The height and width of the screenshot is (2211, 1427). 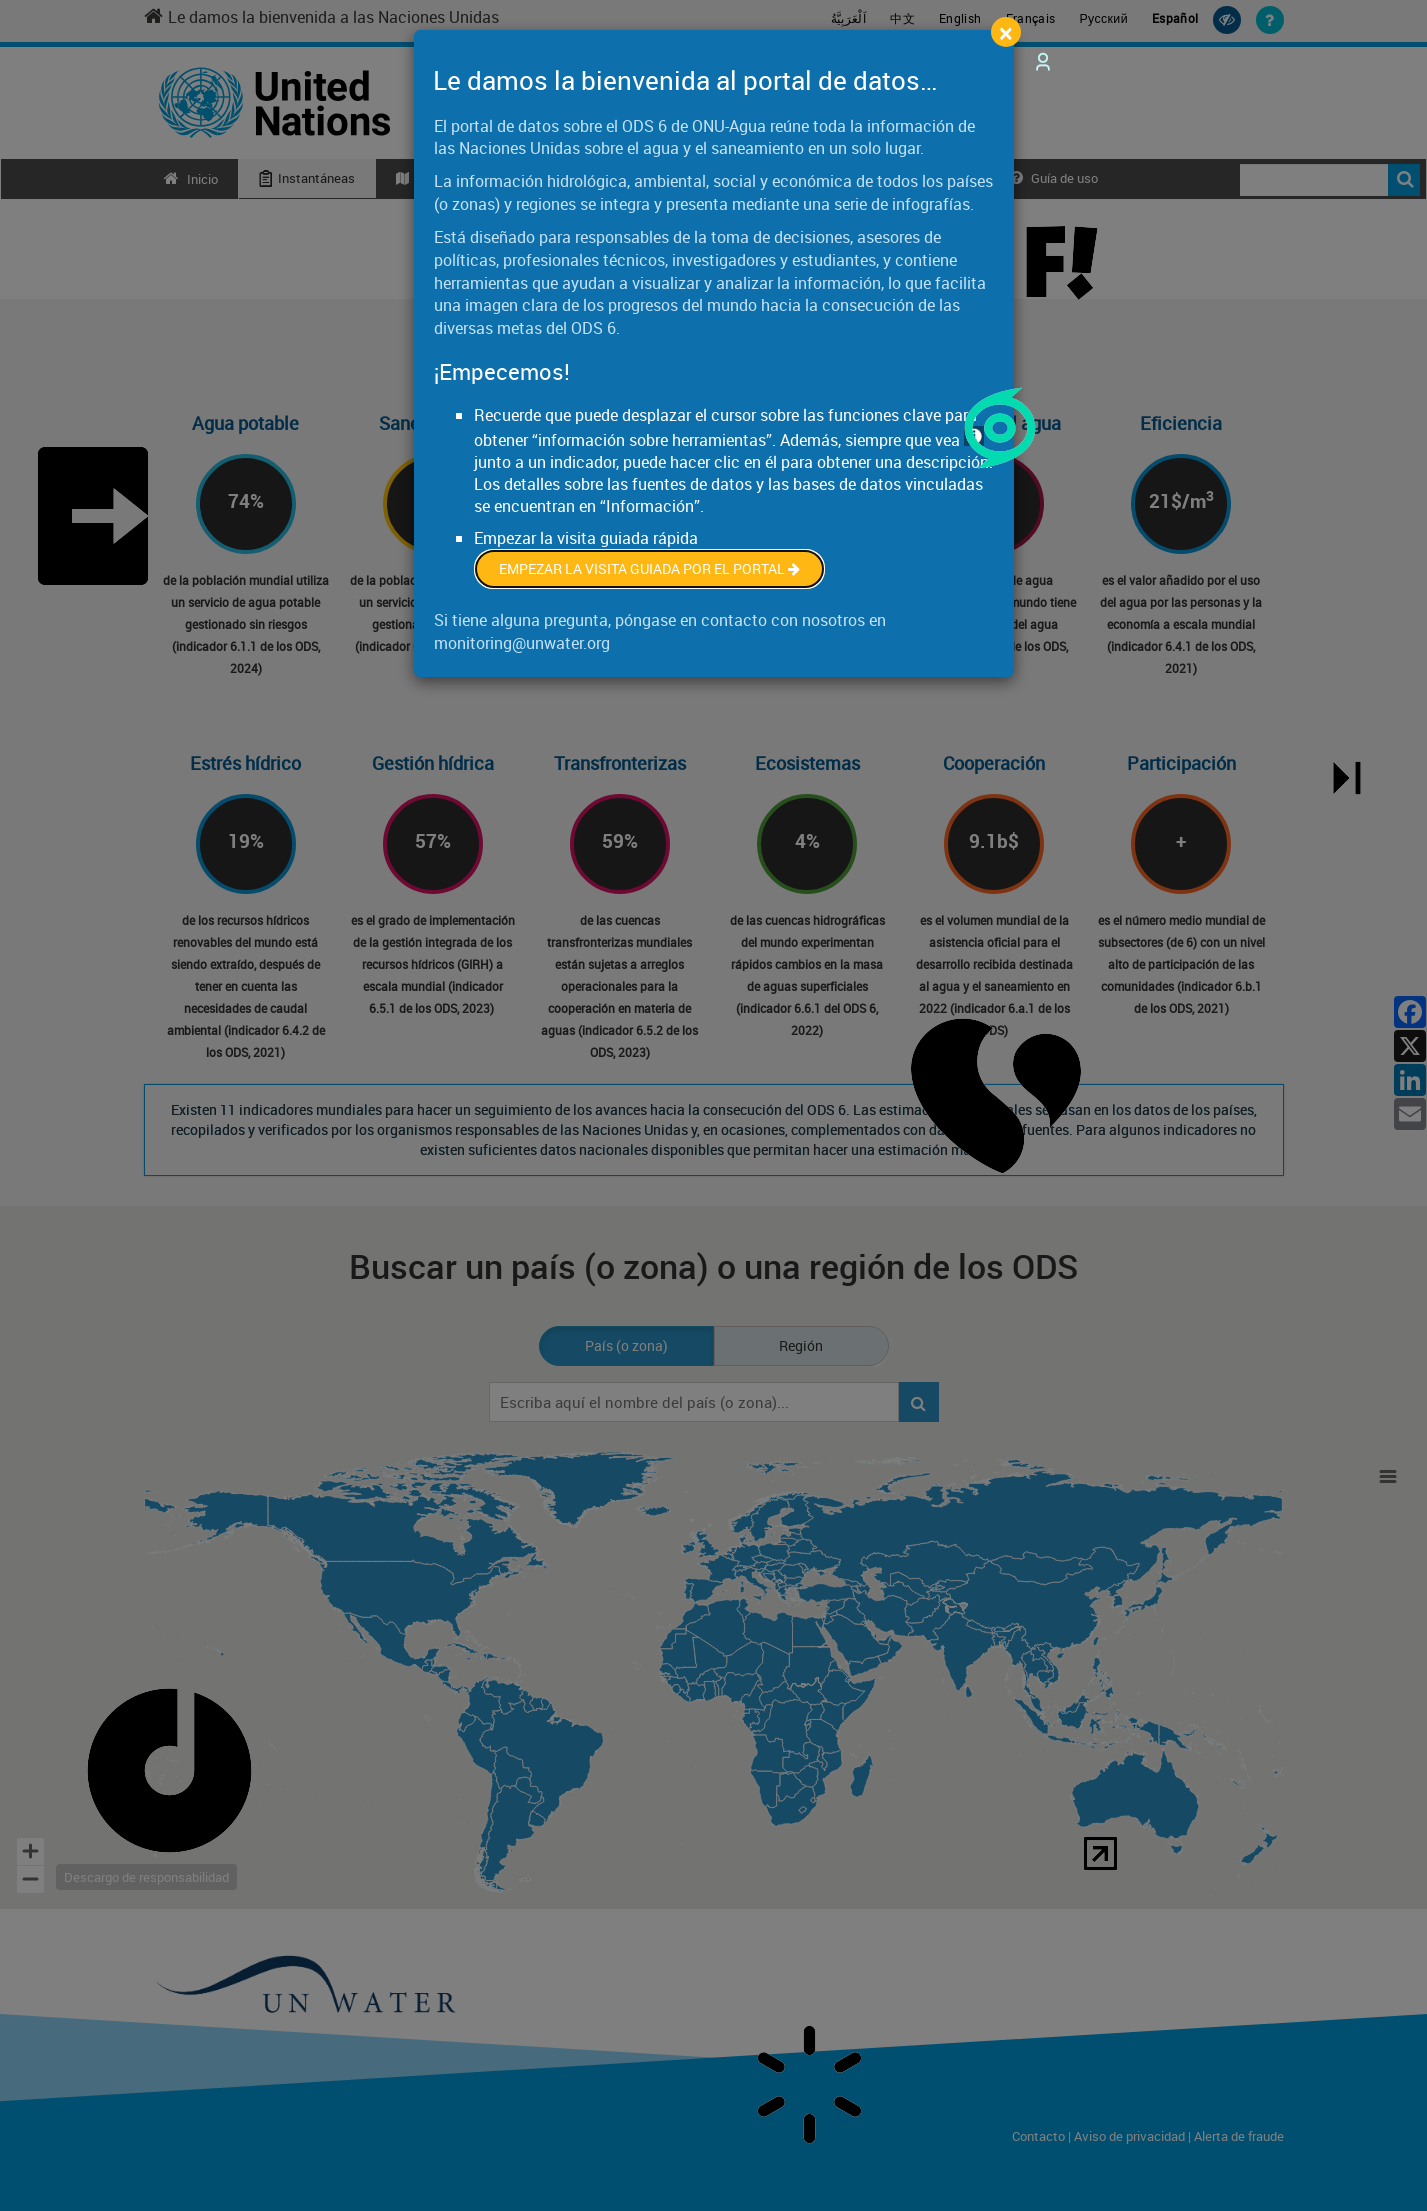 I want to click on log out of your account, so click(x=93, y=516).